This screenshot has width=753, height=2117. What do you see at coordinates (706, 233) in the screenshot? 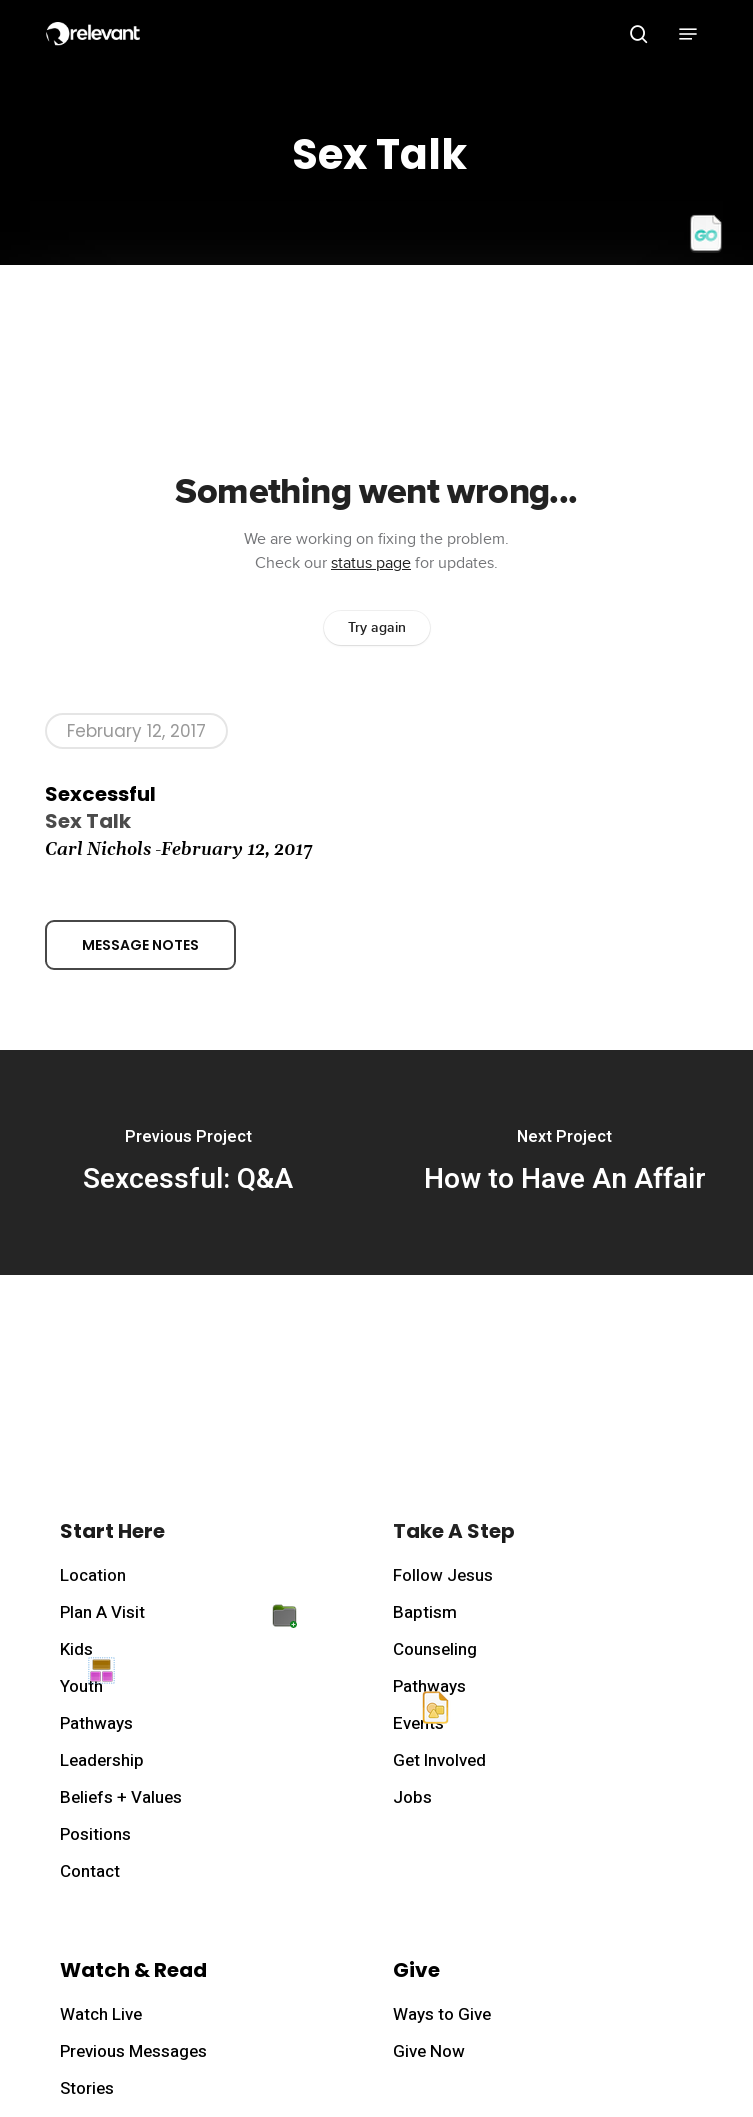
I see `a go programming language source file` at bounding box center [706, 233].